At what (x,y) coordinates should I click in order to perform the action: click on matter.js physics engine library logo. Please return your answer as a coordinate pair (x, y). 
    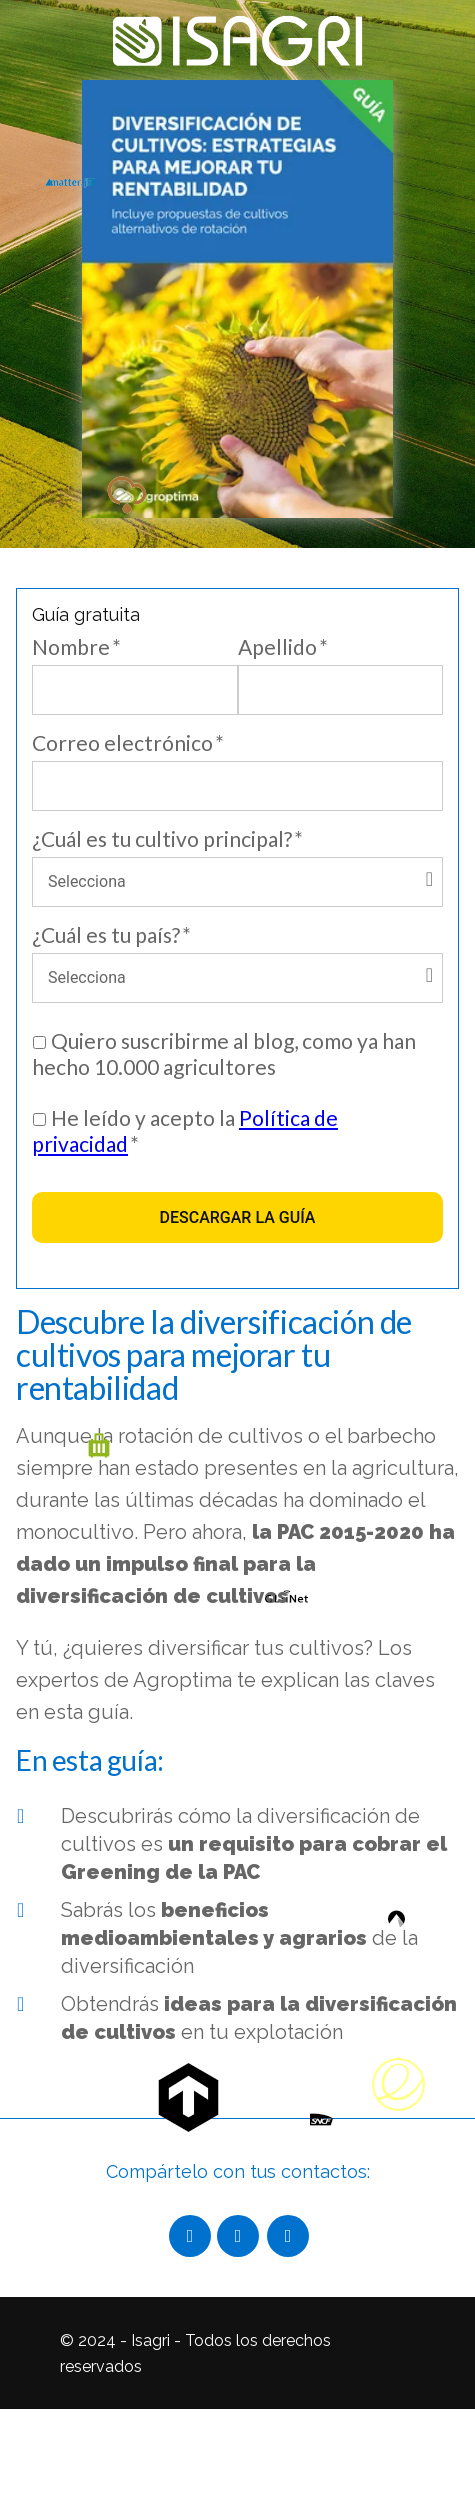
    Looking at the image, I should click on (70, 183).